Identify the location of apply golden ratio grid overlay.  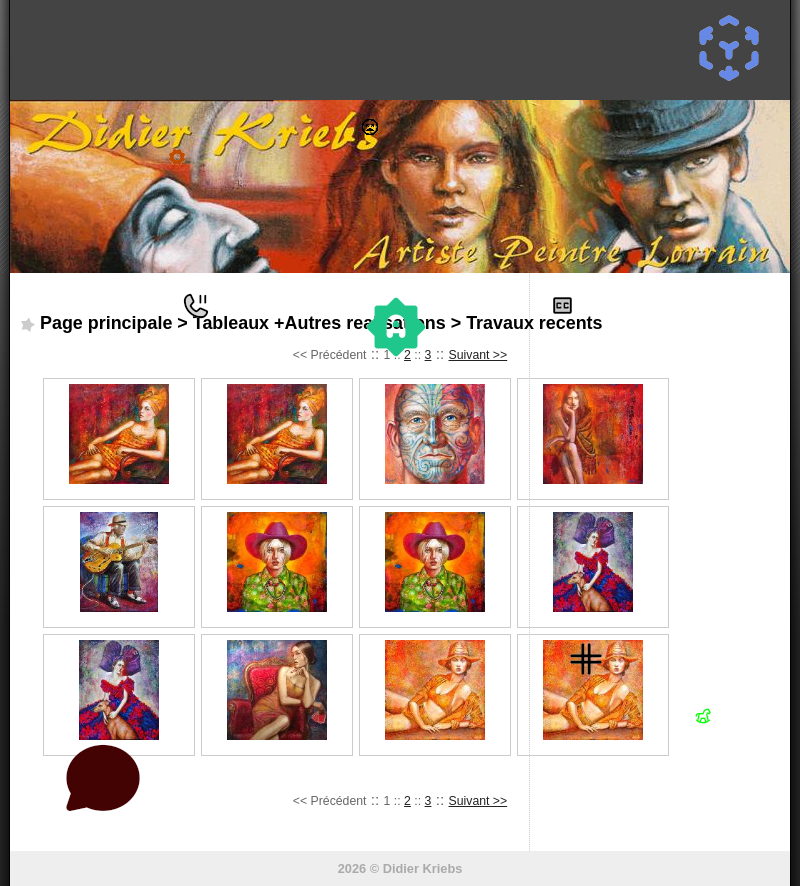
(586, 659).